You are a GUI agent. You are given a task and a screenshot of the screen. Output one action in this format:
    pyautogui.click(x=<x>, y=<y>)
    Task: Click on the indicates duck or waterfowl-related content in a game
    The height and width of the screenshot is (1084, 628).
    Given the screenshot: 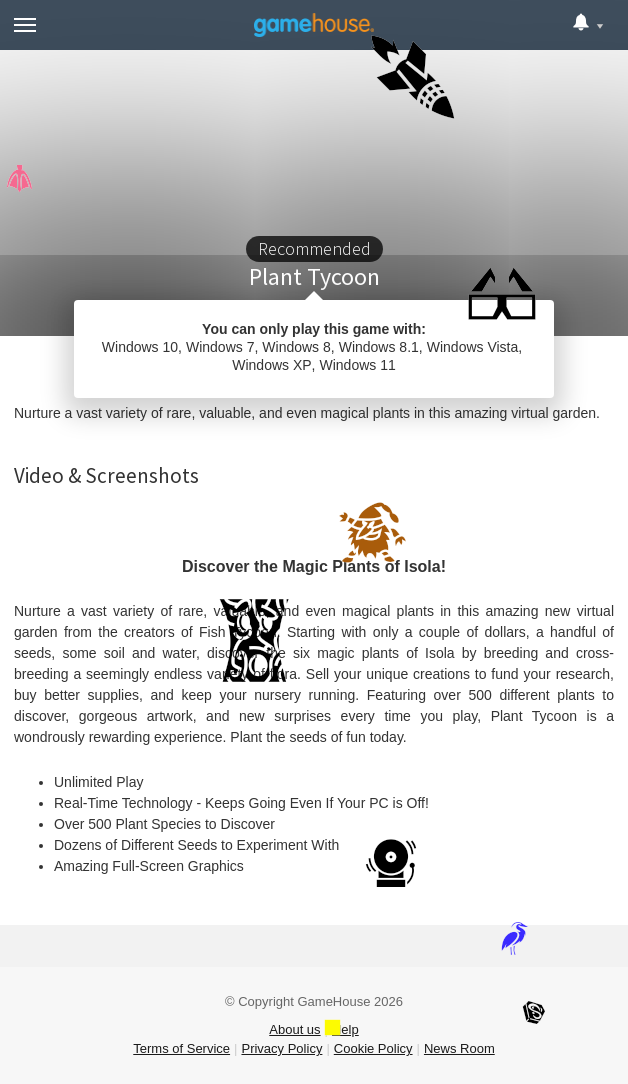 What is the action you would take?
    pyautogui.click(x=19, y=178)
    